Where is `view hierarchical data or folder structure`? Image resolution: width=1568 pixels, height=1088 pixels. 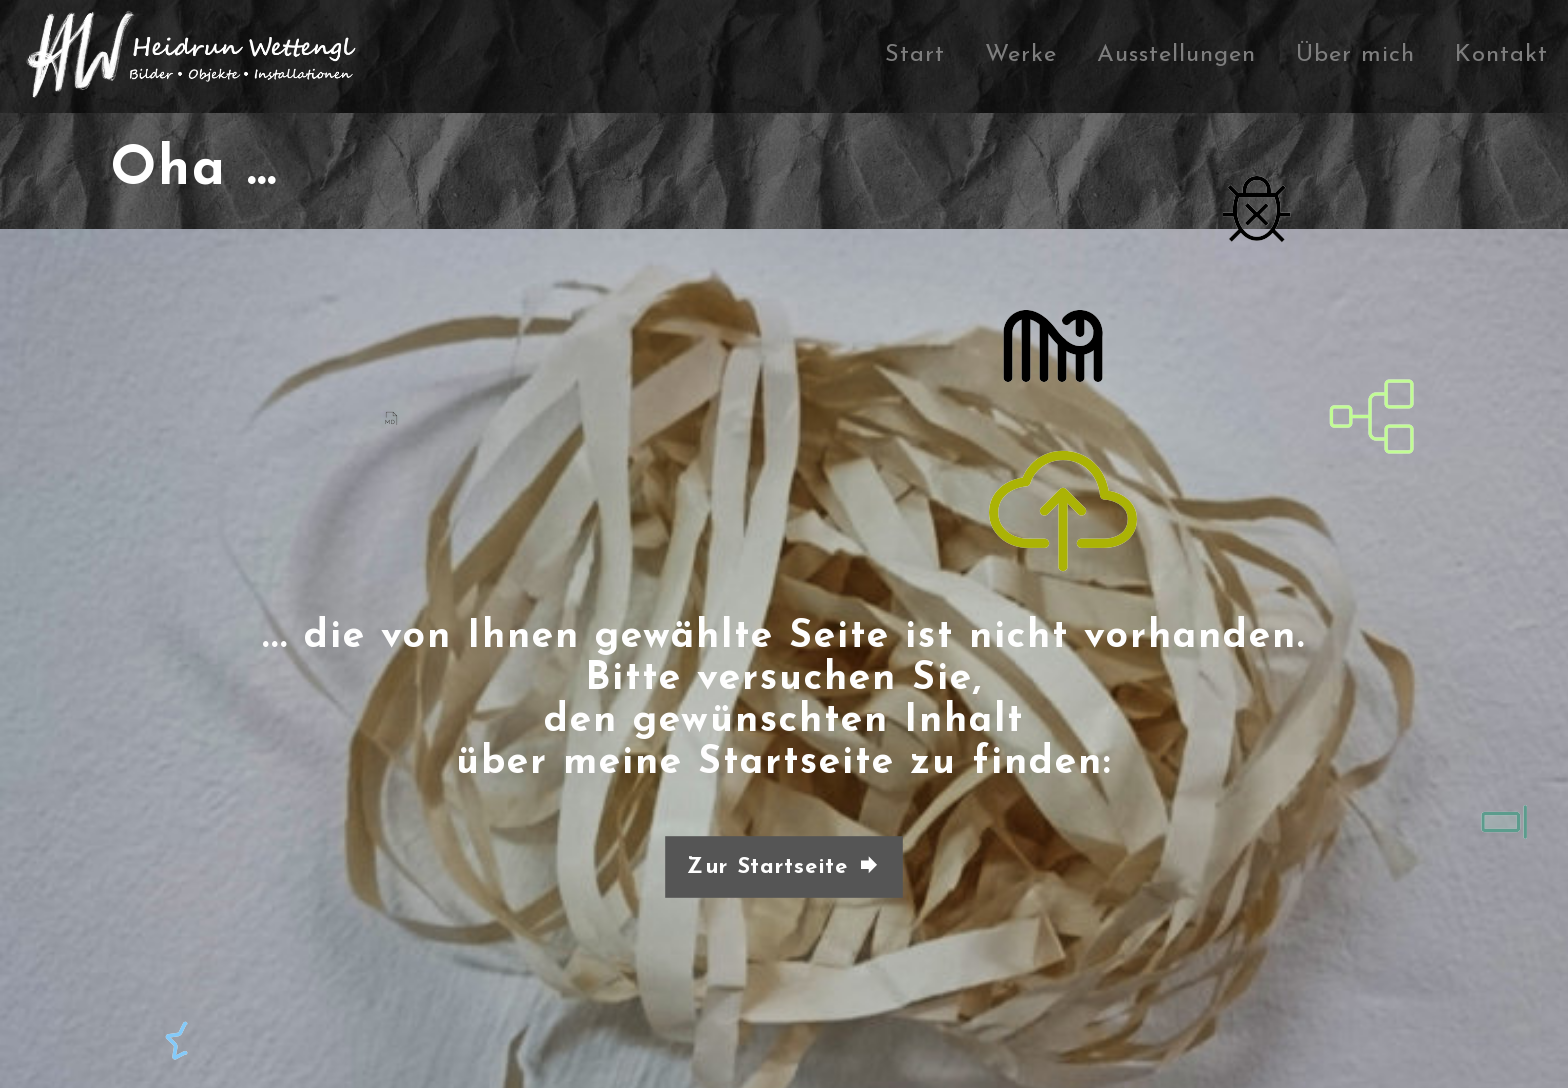
view hierarchical data or folder structure is located at coordinates (1376, 416).